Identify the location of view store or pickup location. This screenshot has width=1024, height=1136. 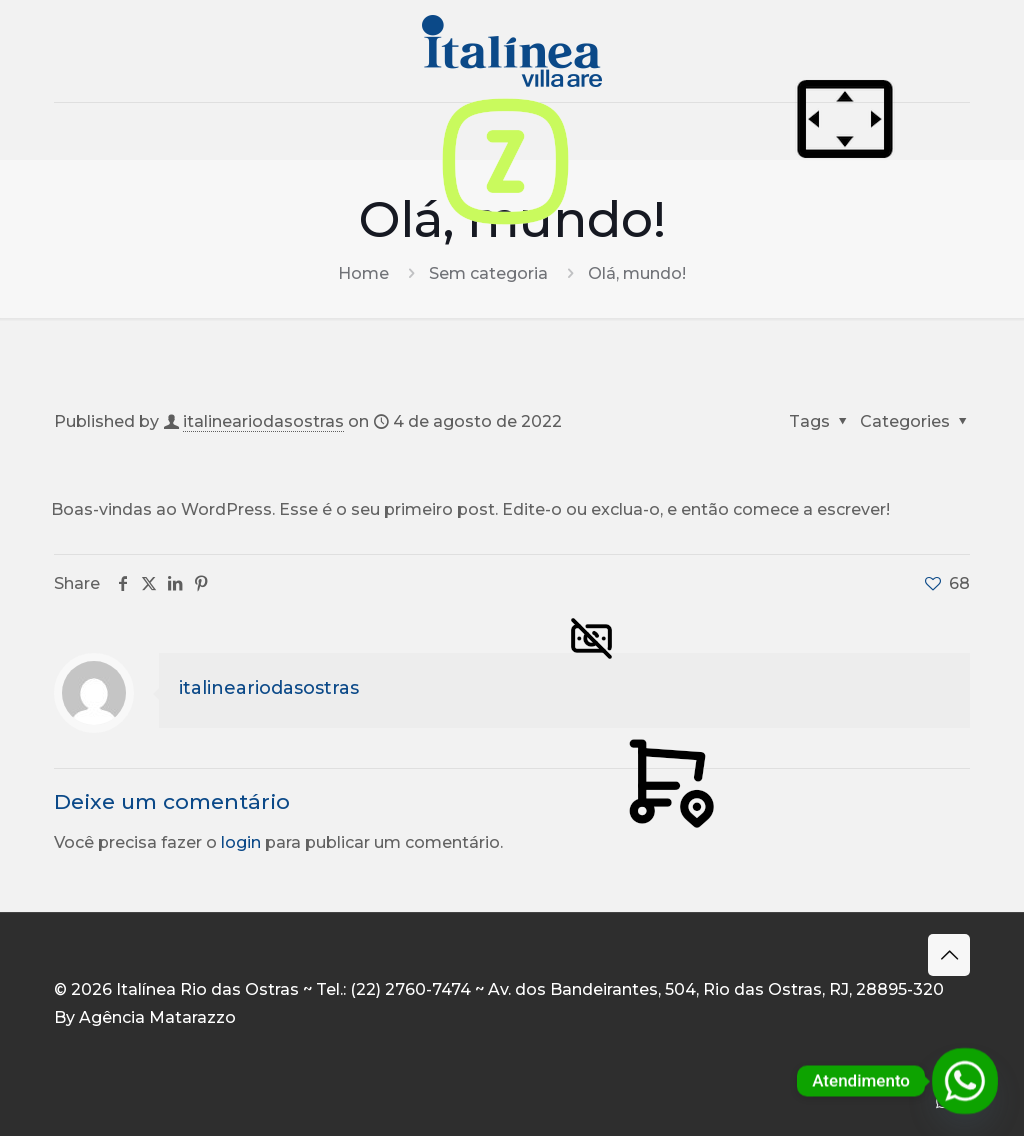
(667, 781).